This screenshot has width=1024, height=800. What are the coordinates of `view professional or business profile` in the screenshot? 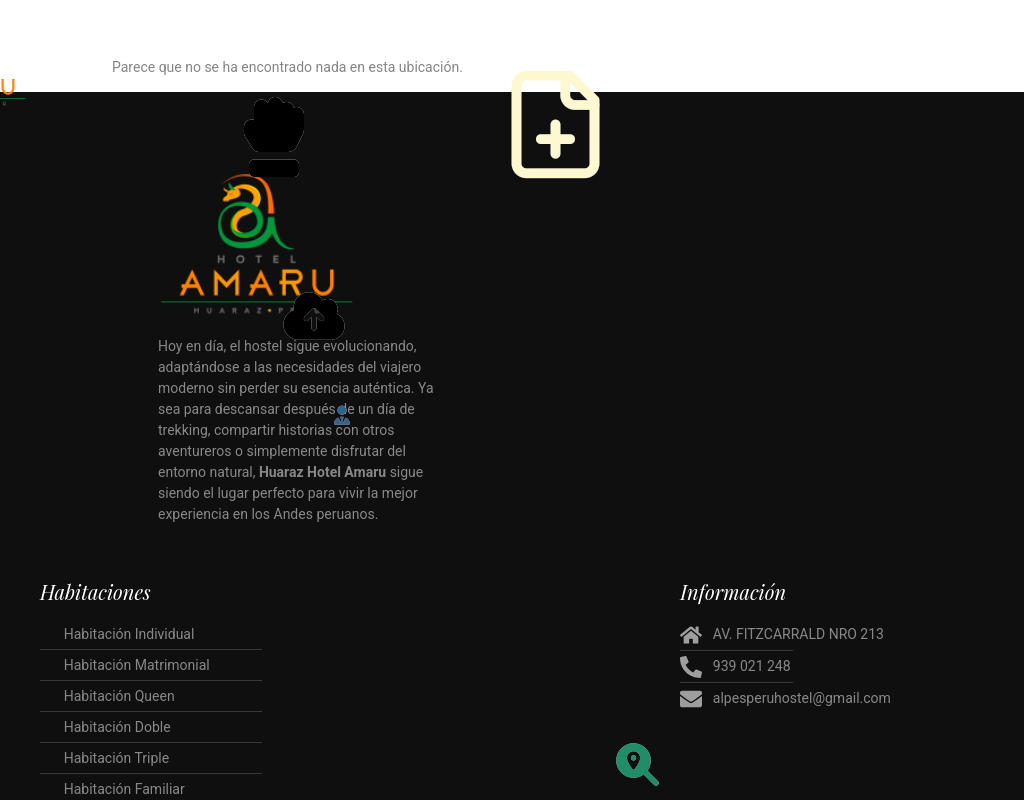 It's located at (342, 415).